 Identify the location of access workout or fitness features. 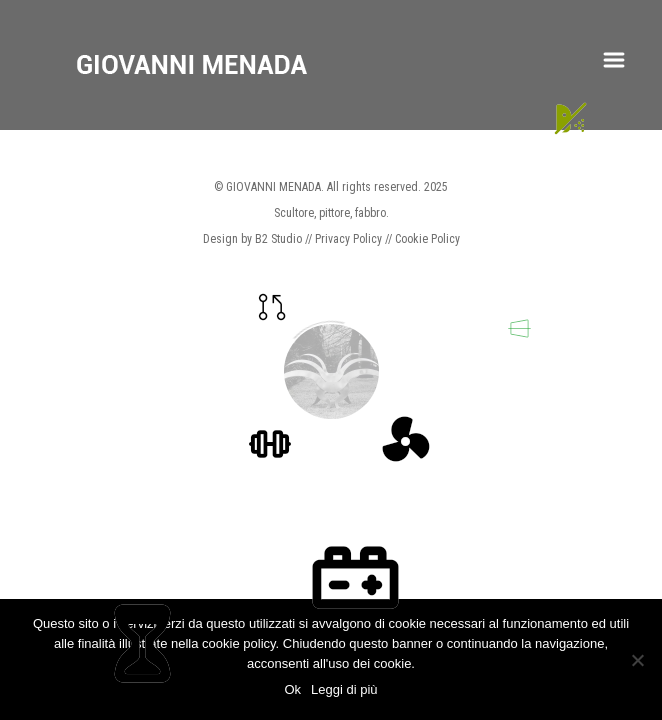
(270, 444).